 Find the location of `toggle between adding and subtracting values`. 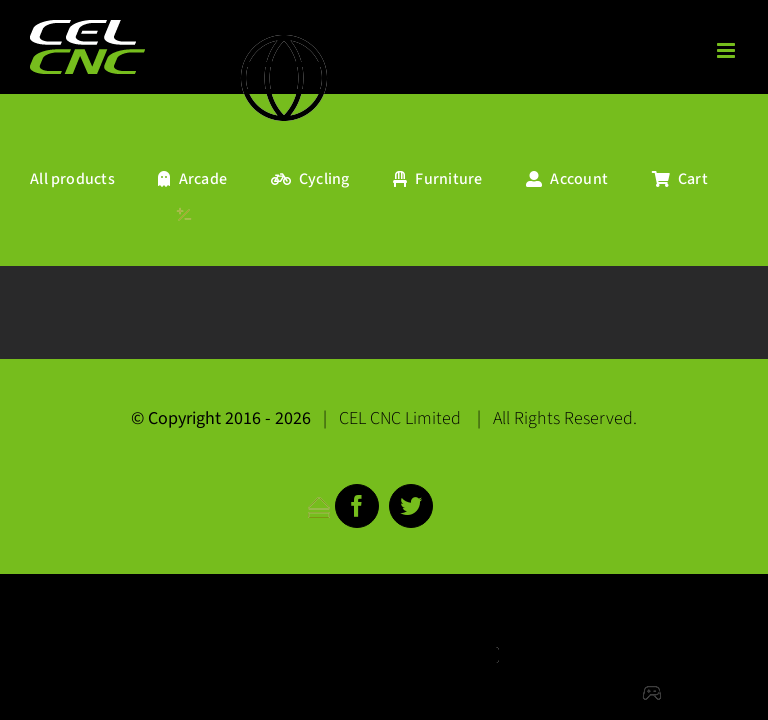

toggle between adding and subtracting values is located at coordinates (184, 215).